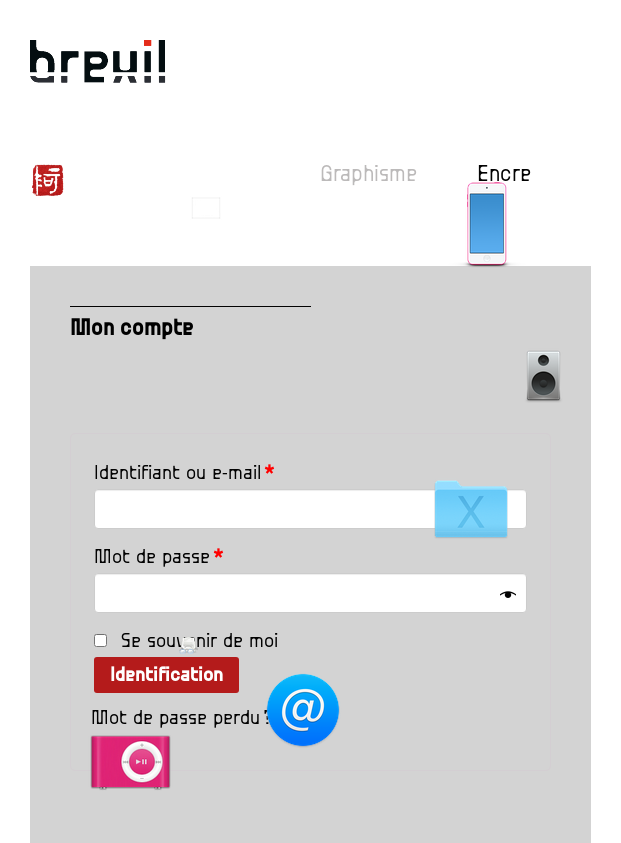 This screenshot has width=621, height=843. Describe the element at coordinates (303, 710) in the screenshot. I see `access user accounts settings` at that location.